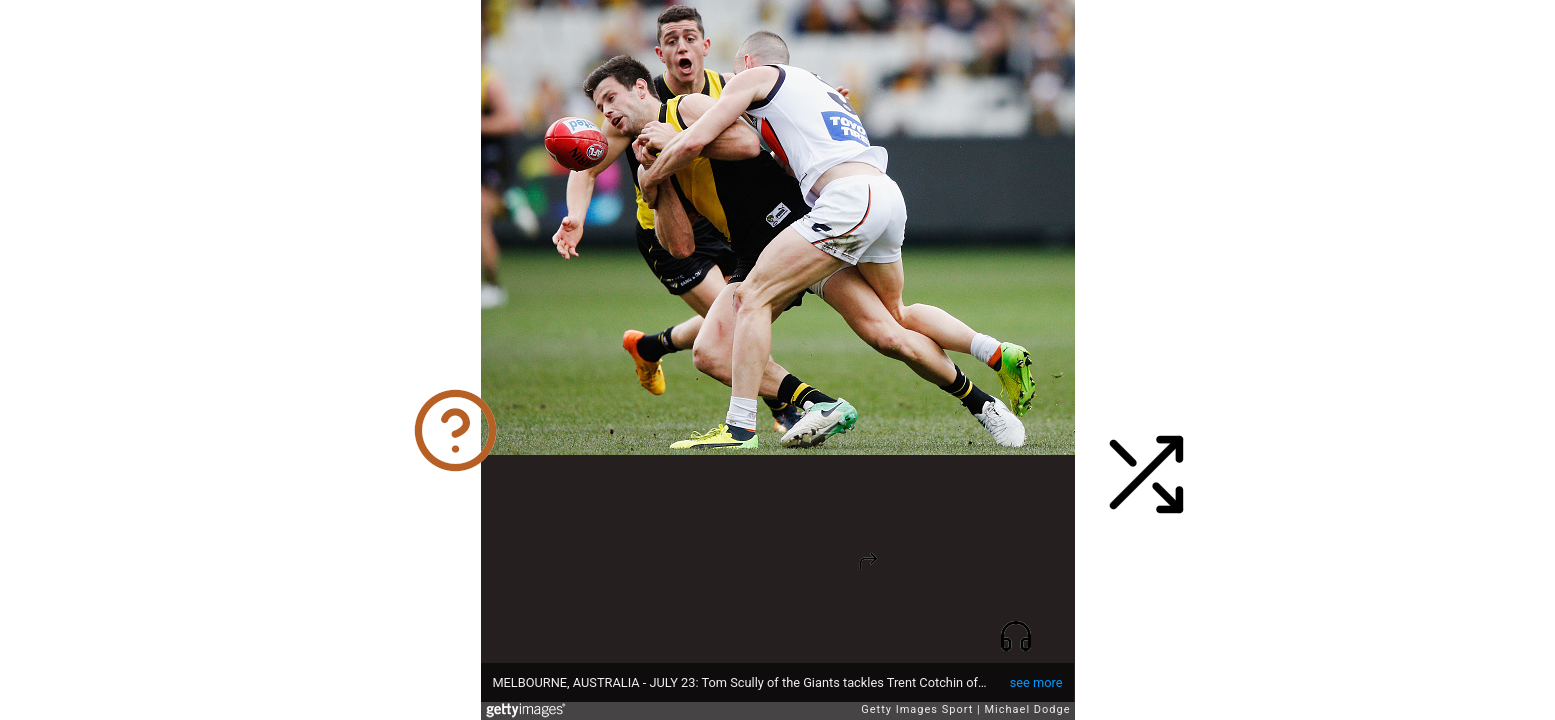 Image resolution: width=1555 pixels, height=720 pixels. Describe the element at coordinates (455, 430) in the screenshot. I see `access help or support information` at that location.